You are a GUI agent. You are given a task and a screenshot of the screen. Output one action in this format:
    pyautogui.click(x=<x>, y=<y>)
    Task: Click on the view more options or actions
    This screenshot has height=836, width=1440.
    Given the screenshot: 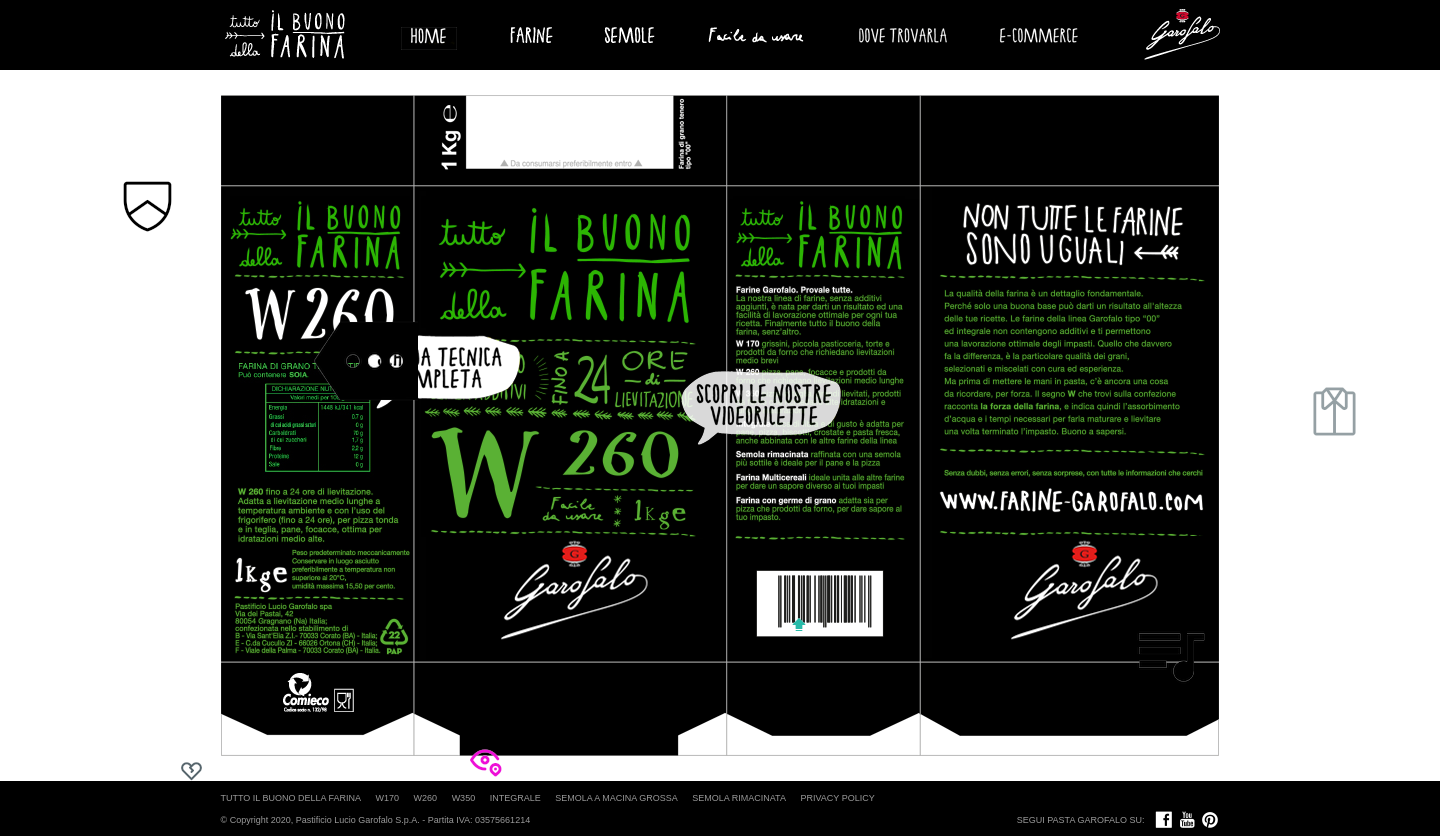 What is the action you would take?
    pyautogui.click(x=366, y=361)
    